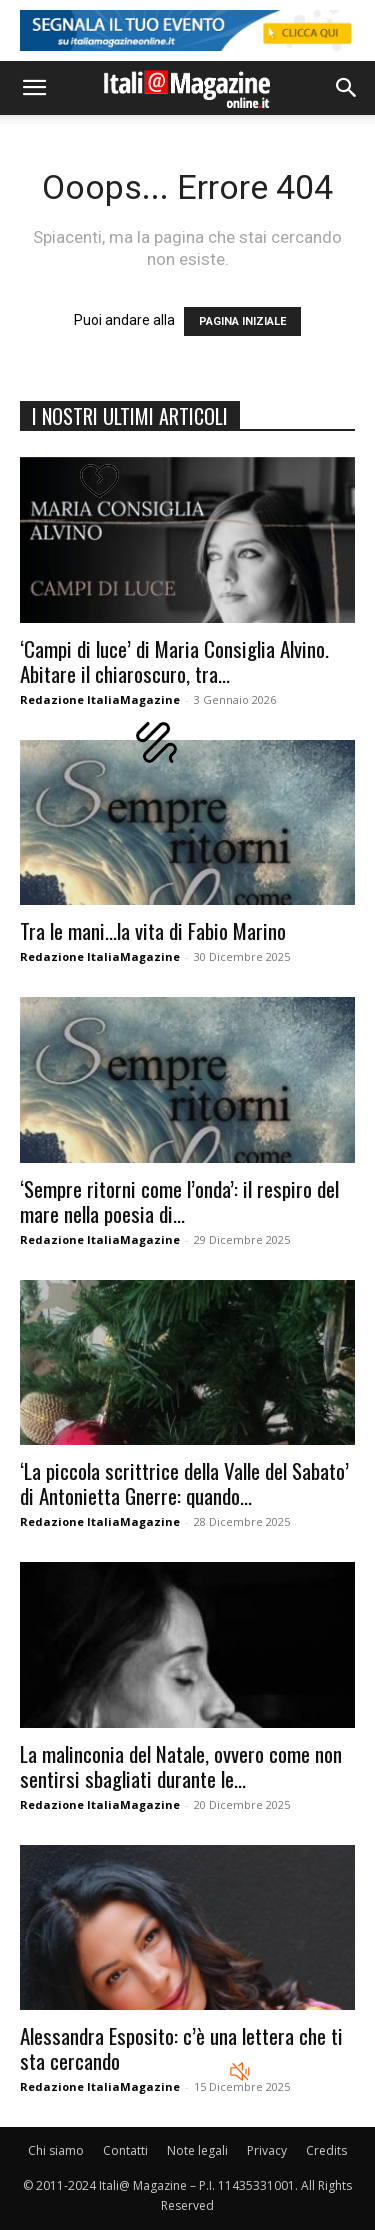 Image resolution: width=375 pixels, height=2230 pixels. Describe the element at coordinates (156, 742) in the screenshot. I see `access freehand drawing or annotation tools` at that location.